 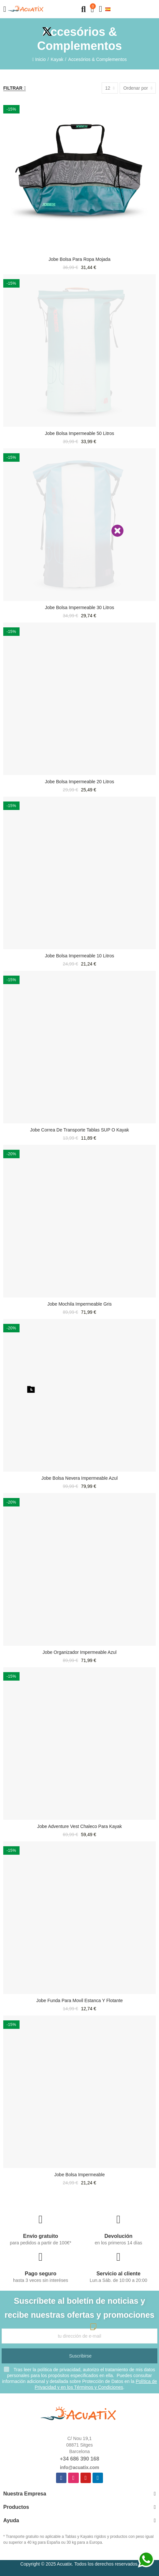 I want to click on view folder history or recent files, so click(x=31, y=1389).